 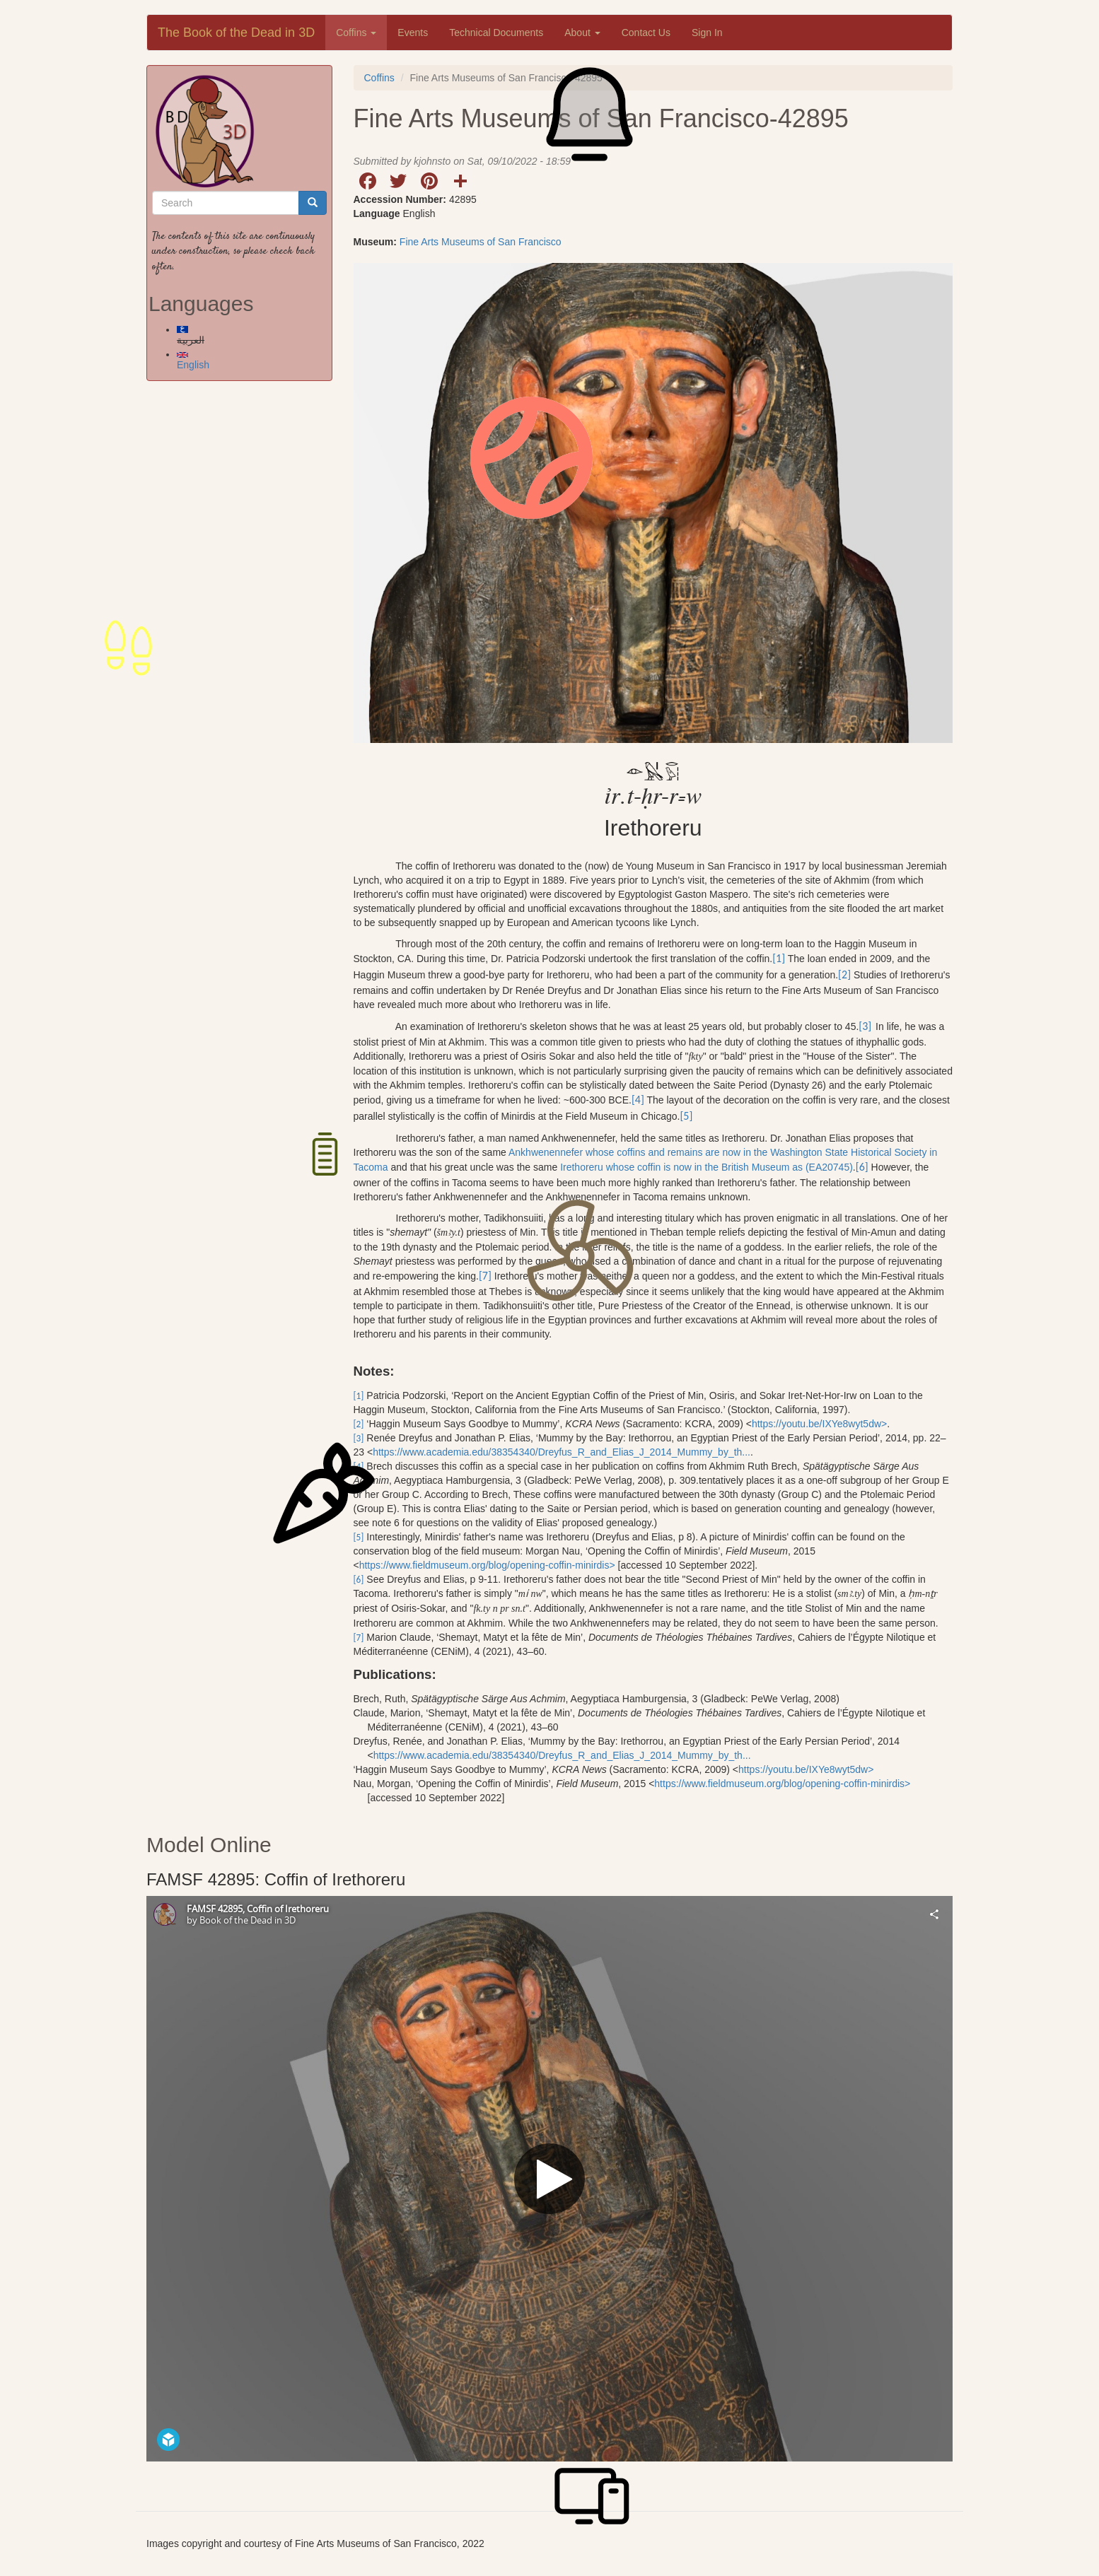 What do you see at coordinates (323, 1494) in the screenshot?
I see `browse vegetable or produce category` at bounding box center [323, 1494].